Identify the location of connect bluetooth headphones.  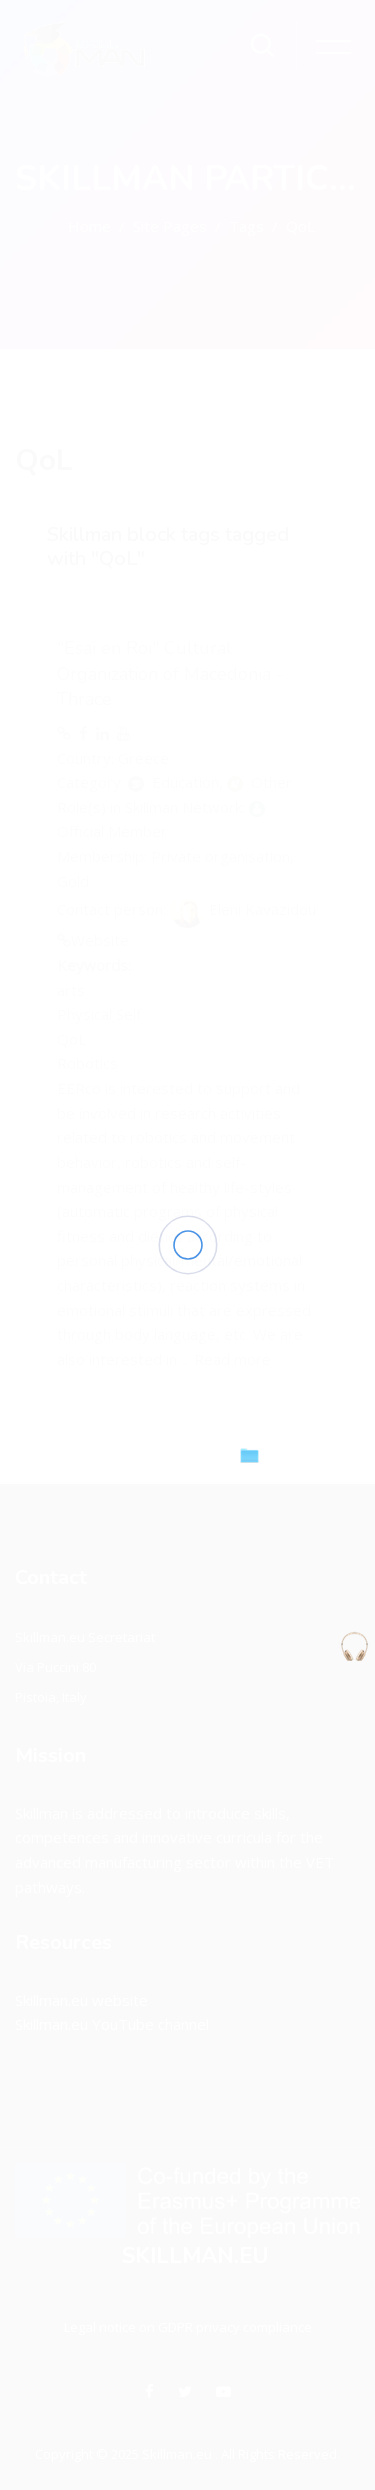
(354, 1646).